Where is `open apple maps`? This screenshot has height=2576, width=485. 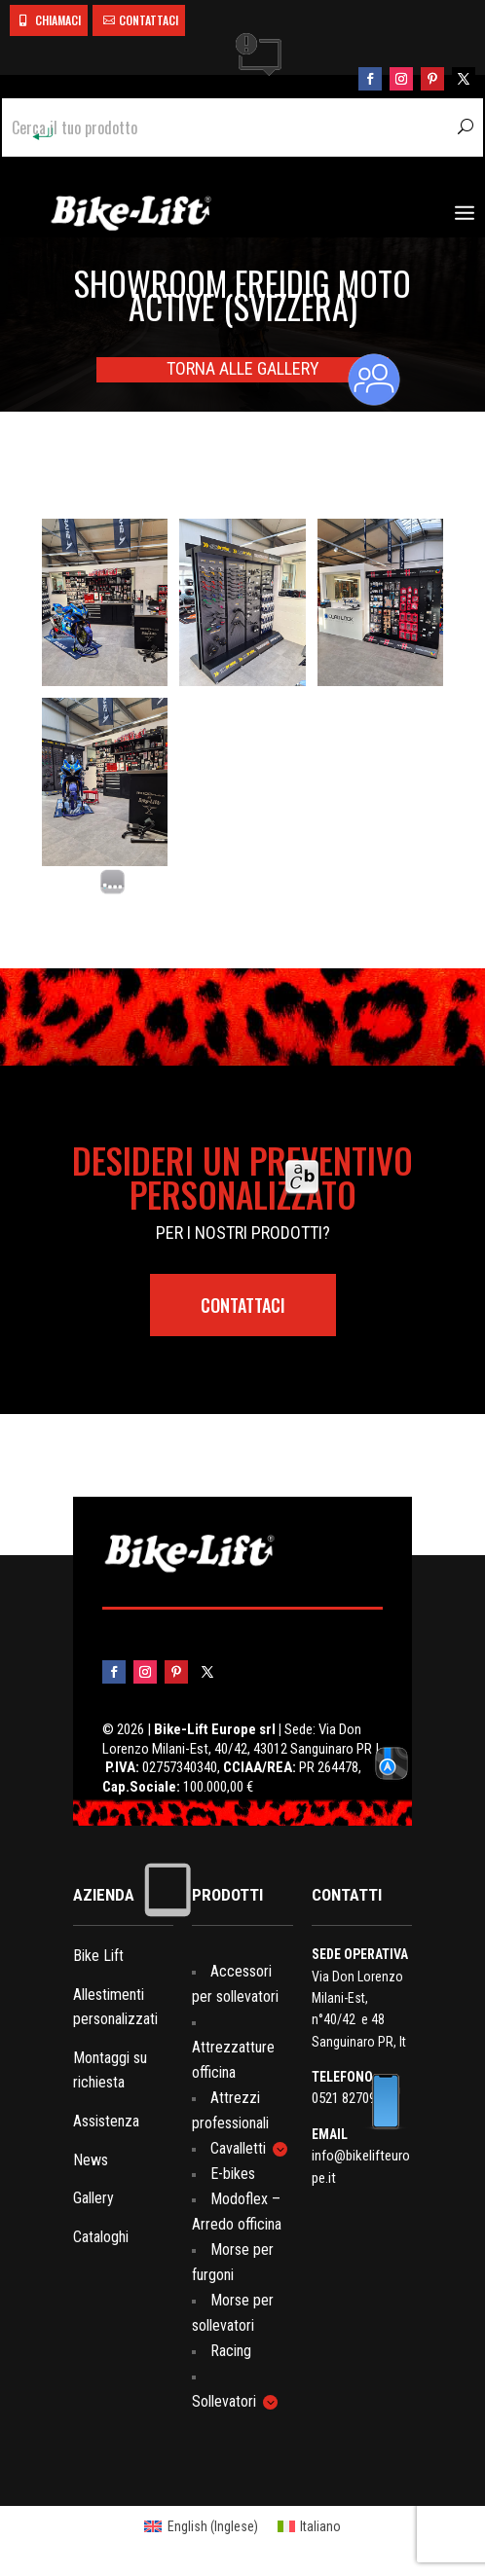
open apple maps is located at coordinates (392, 1763).